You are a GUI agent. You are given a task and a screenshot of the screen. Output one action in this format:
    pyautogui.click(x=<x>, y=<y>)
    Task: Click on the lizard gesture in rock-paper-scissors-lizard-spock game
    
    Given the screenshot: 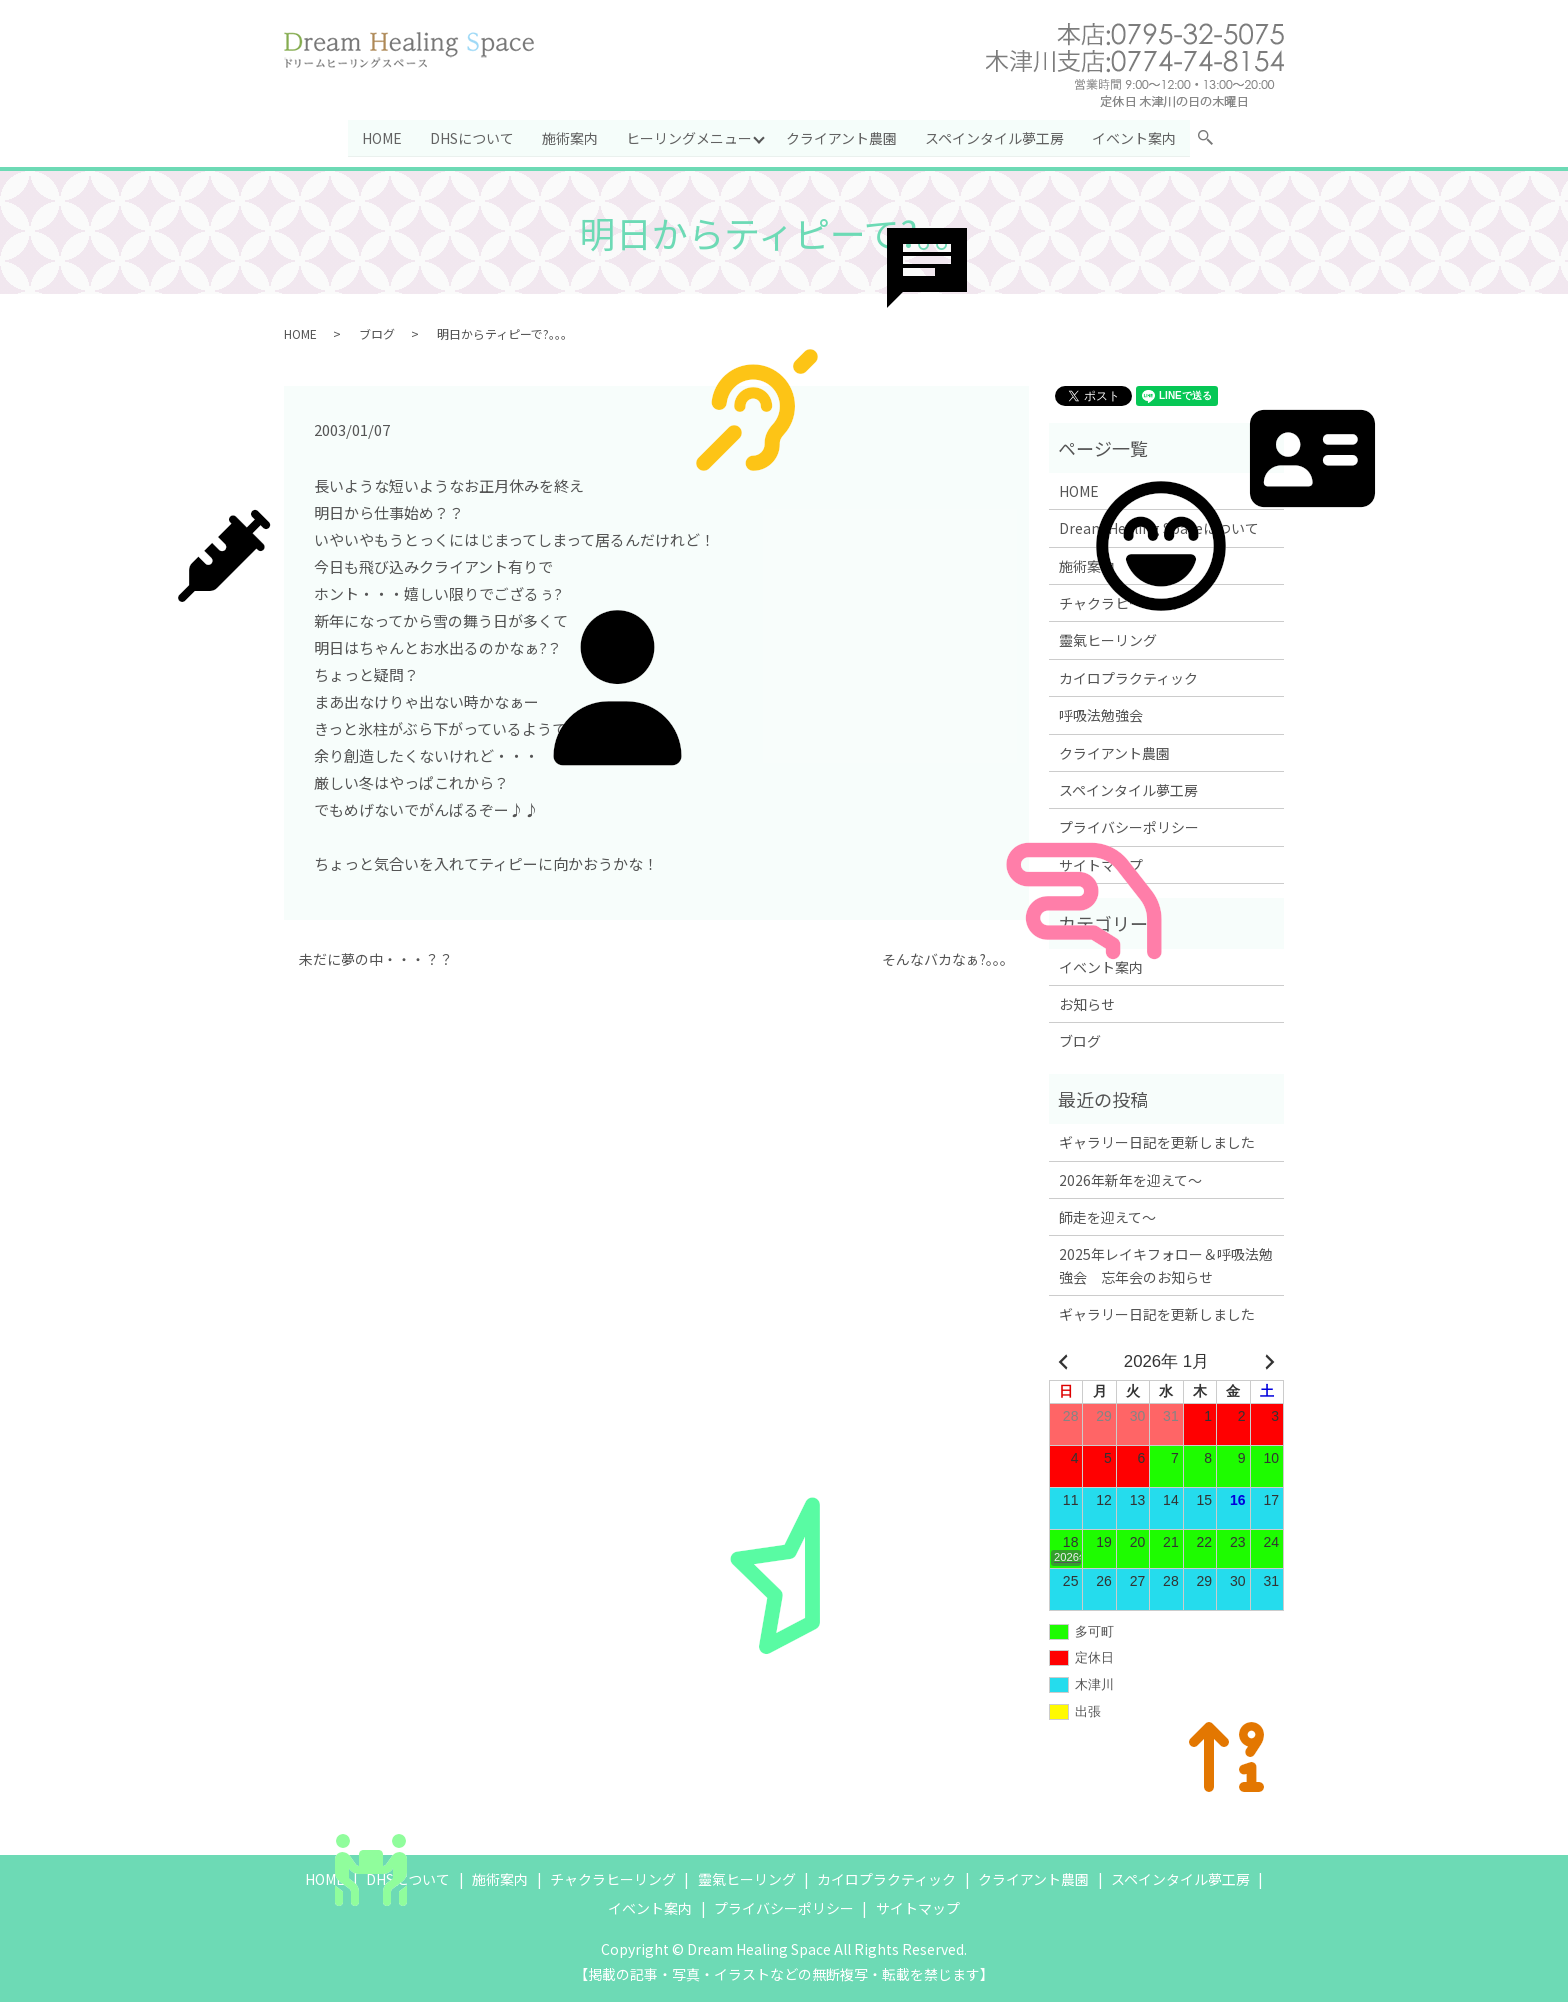 What is the action you would take?
    pyautogui.click(x=1084, y=901)
    